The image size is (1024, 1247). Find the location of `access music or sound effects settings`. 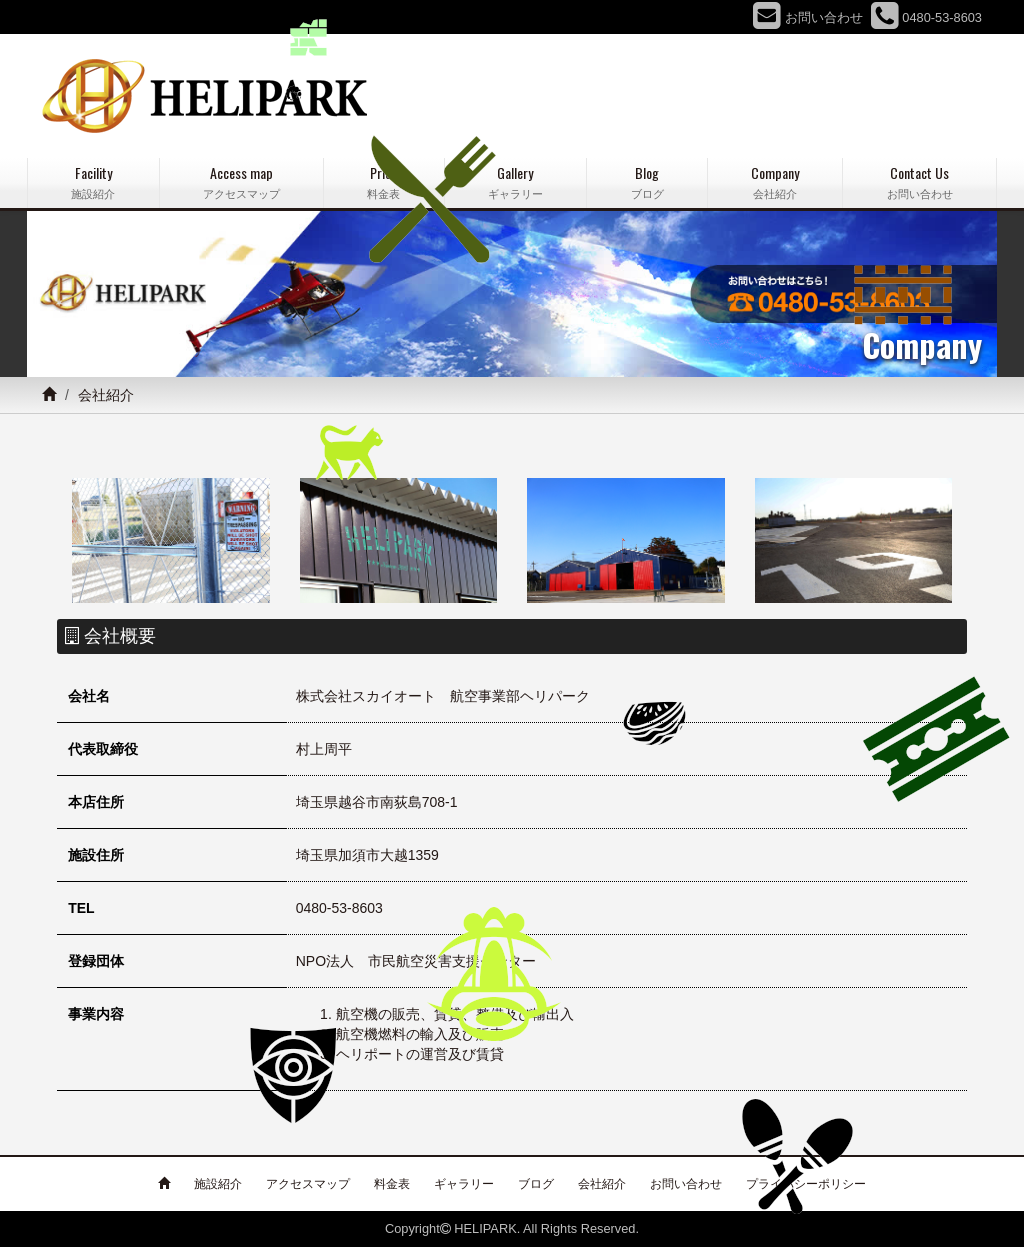

access music or sound effects settings is located at coordinates (797, 1156).